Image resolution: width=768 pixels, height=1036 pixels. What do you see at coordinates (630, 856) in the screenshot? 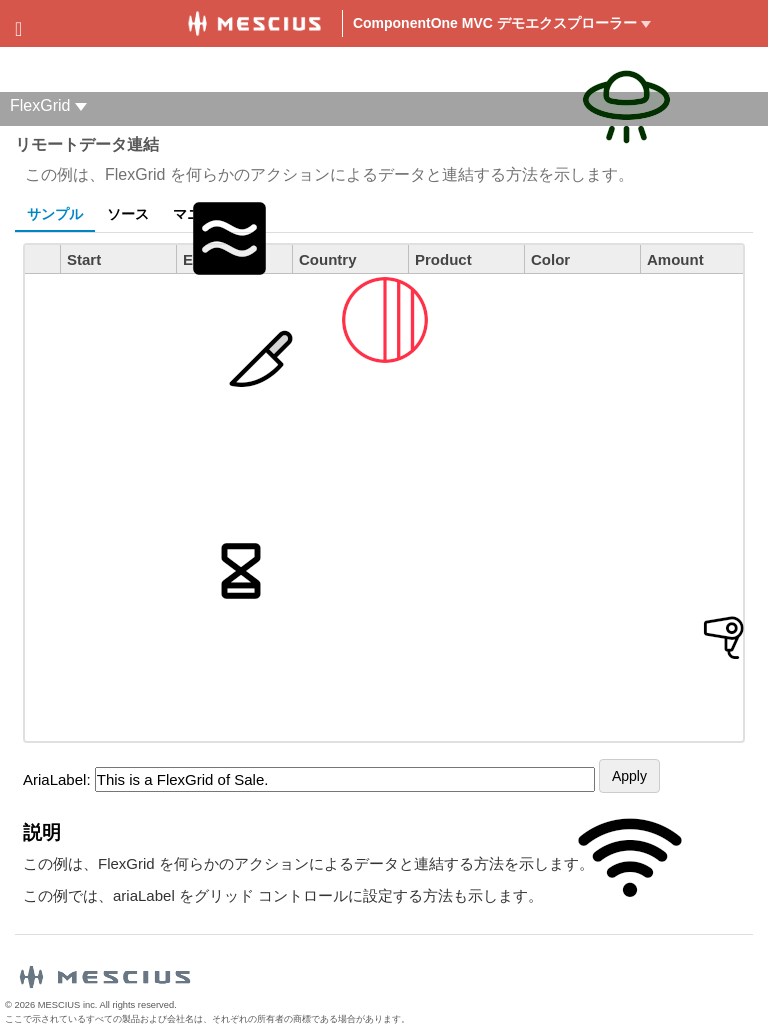
I see `indicates strong wifi signal strength` at bounding box center [630, 856].